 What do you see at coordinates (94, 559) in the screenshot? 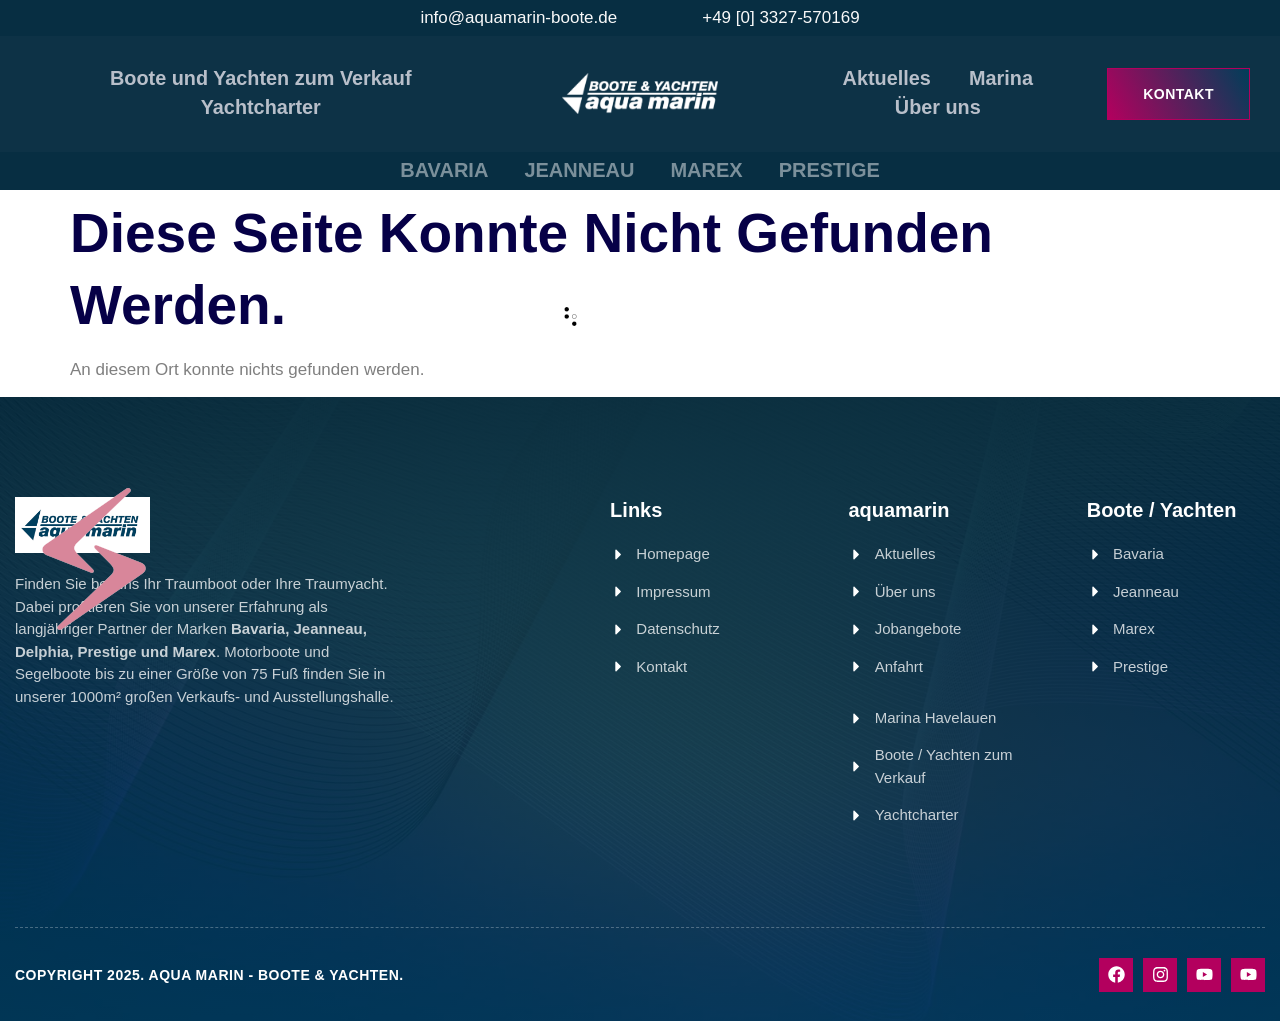
I see `slint framework logo` at bounding box center [94, 559].